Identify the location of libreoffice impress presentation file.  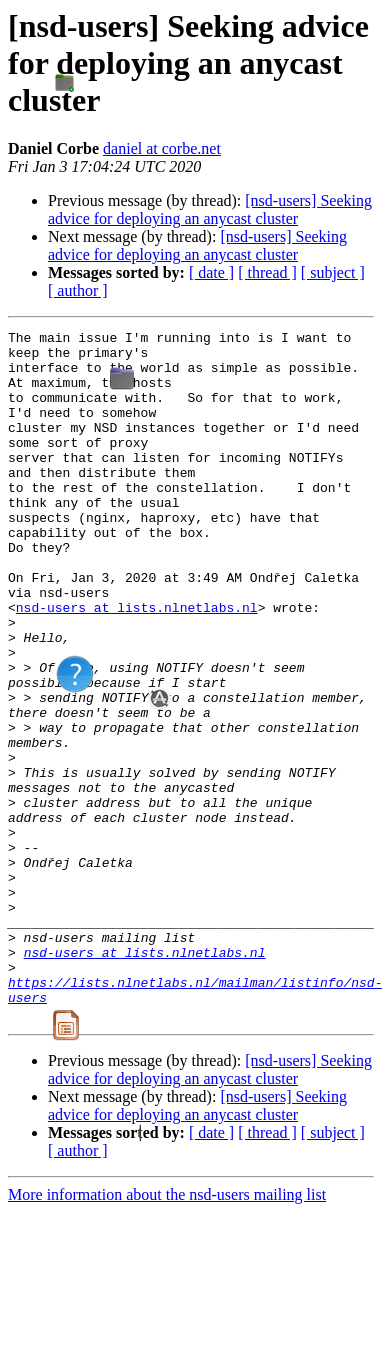
(66, 1025).